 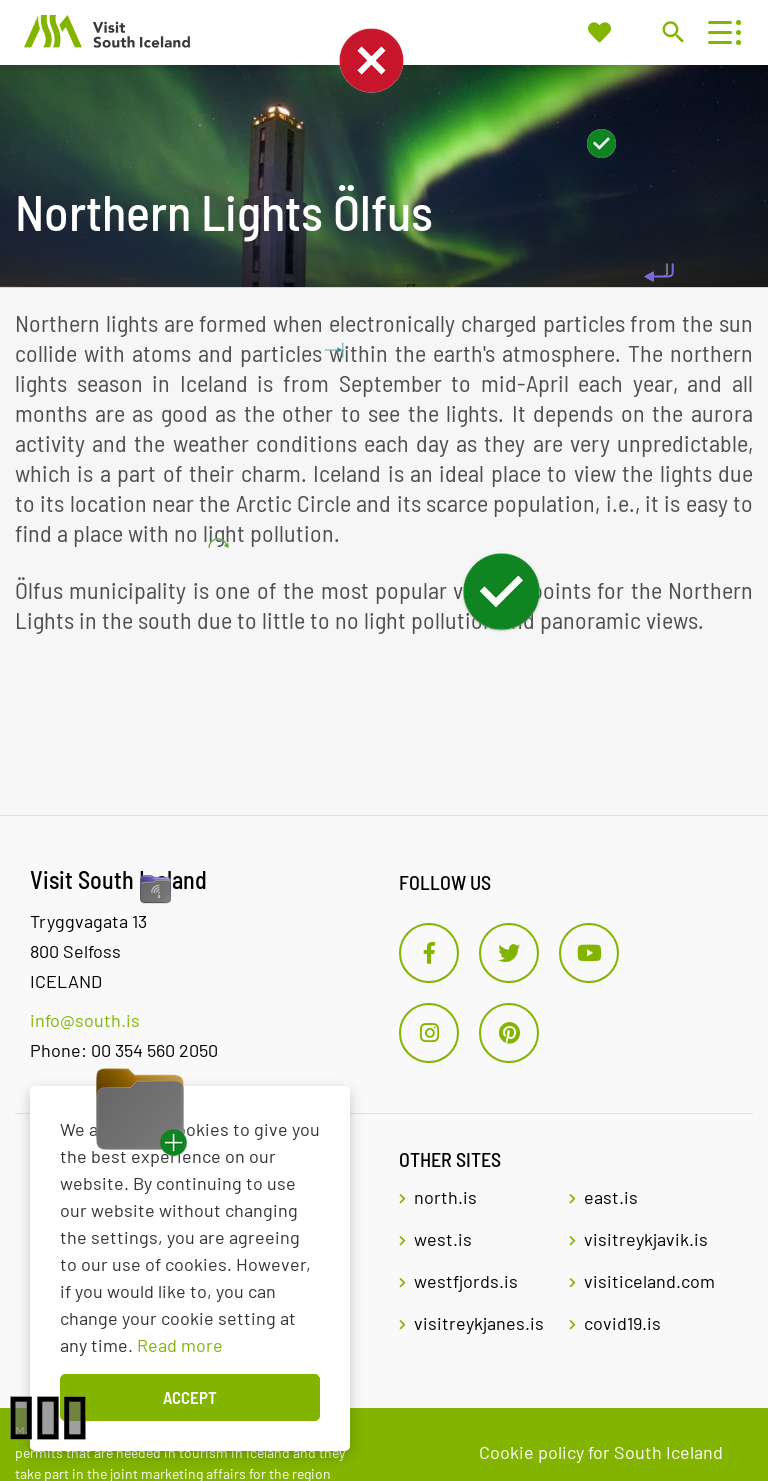 What do you see at coordinates (601, 143) in the screenshot?
I see `indicates a selected or checked item` at bounding box center [601, 143].